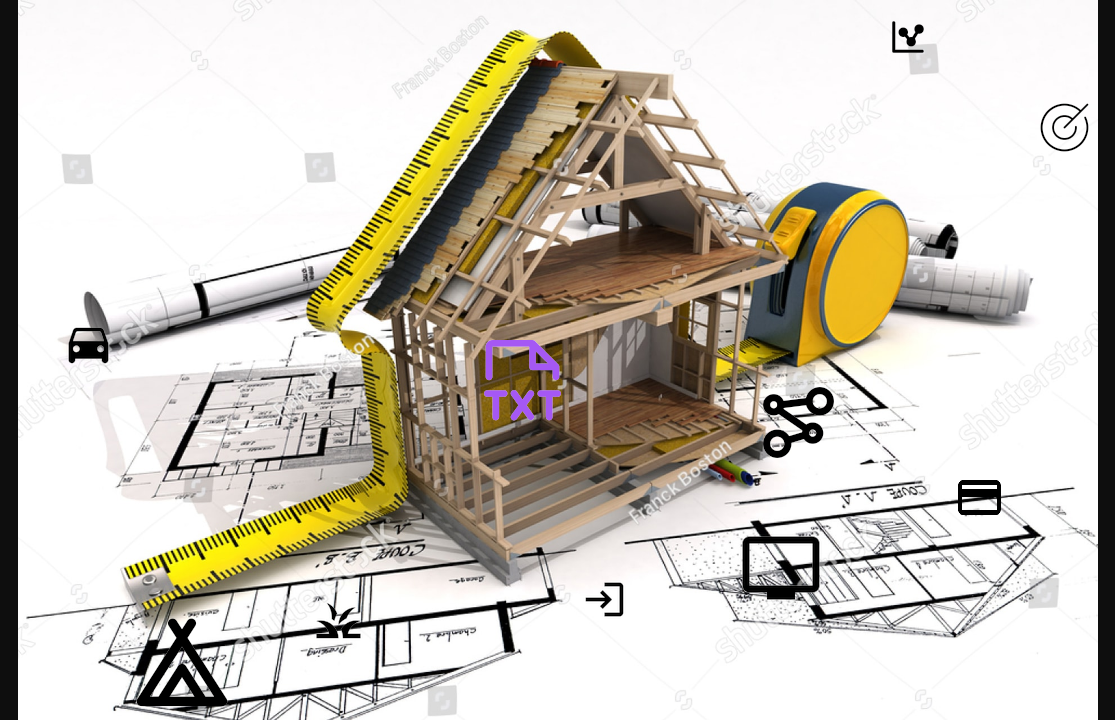 This screenshot has width=1115, height=720. Describe the element at coordinates (604, 599) in the screenshot. I see `sign in to your account` at that location.